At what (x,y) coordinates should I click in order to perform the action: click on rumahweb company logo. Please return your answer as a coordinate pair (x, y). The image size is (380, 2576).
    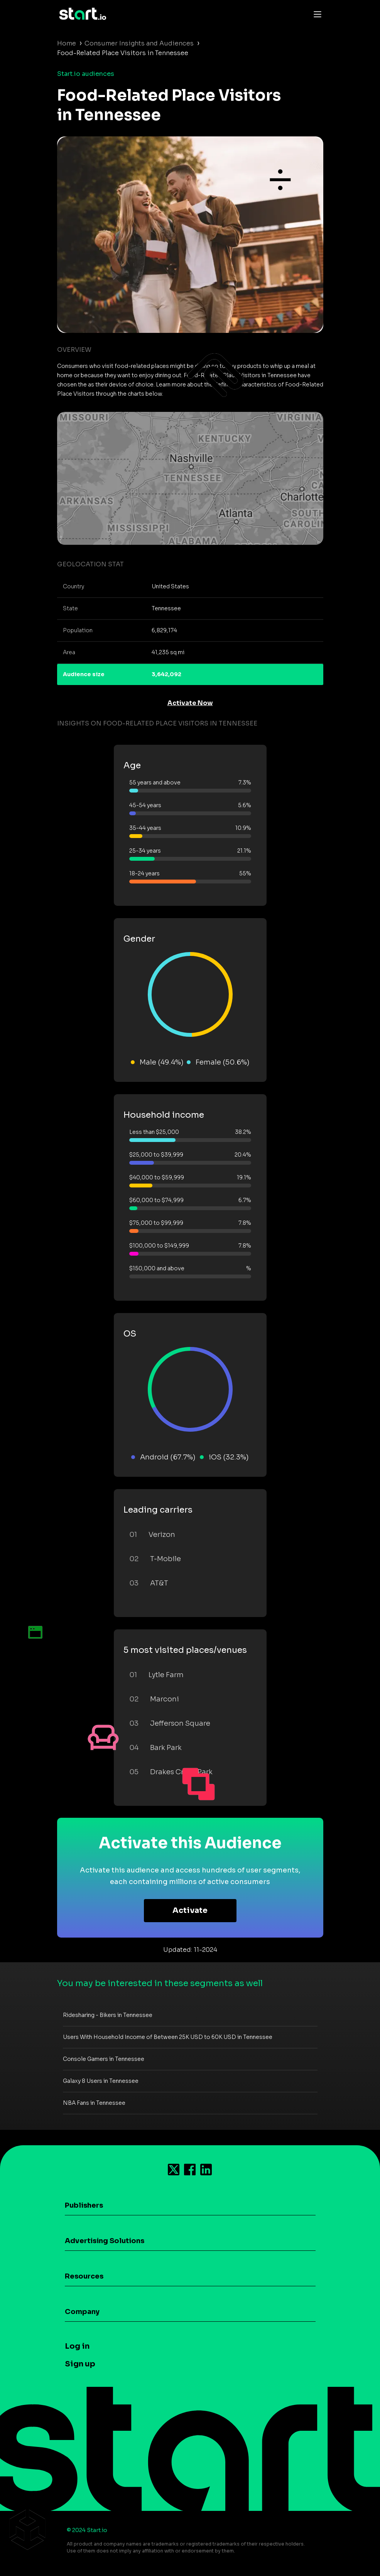
    Looking at the image, I should click on (215, 375).